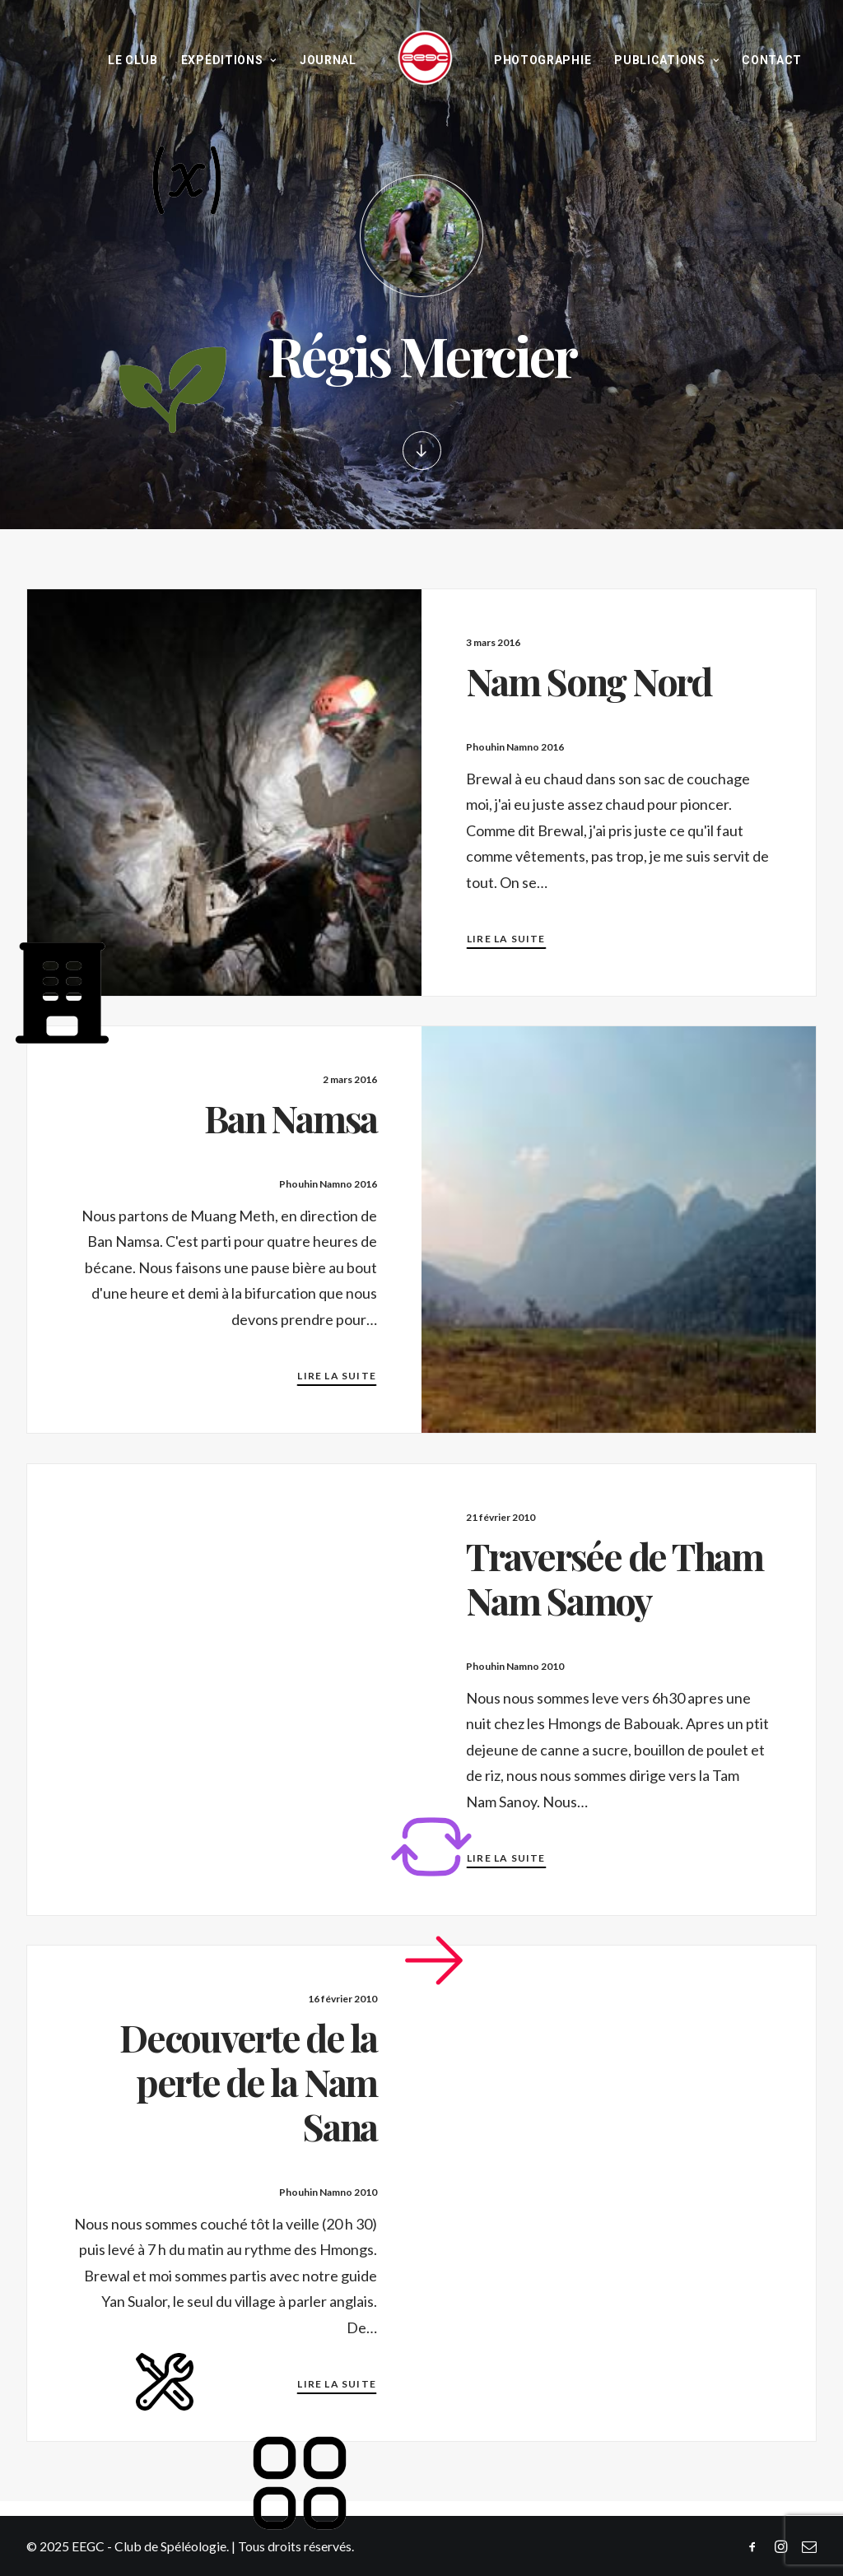 The image size is (843, 2576). What do you see at coordinates (187, 180) in the screenshot?
I see `insert a variable or placeholder value` at bounding box center [187, 180].